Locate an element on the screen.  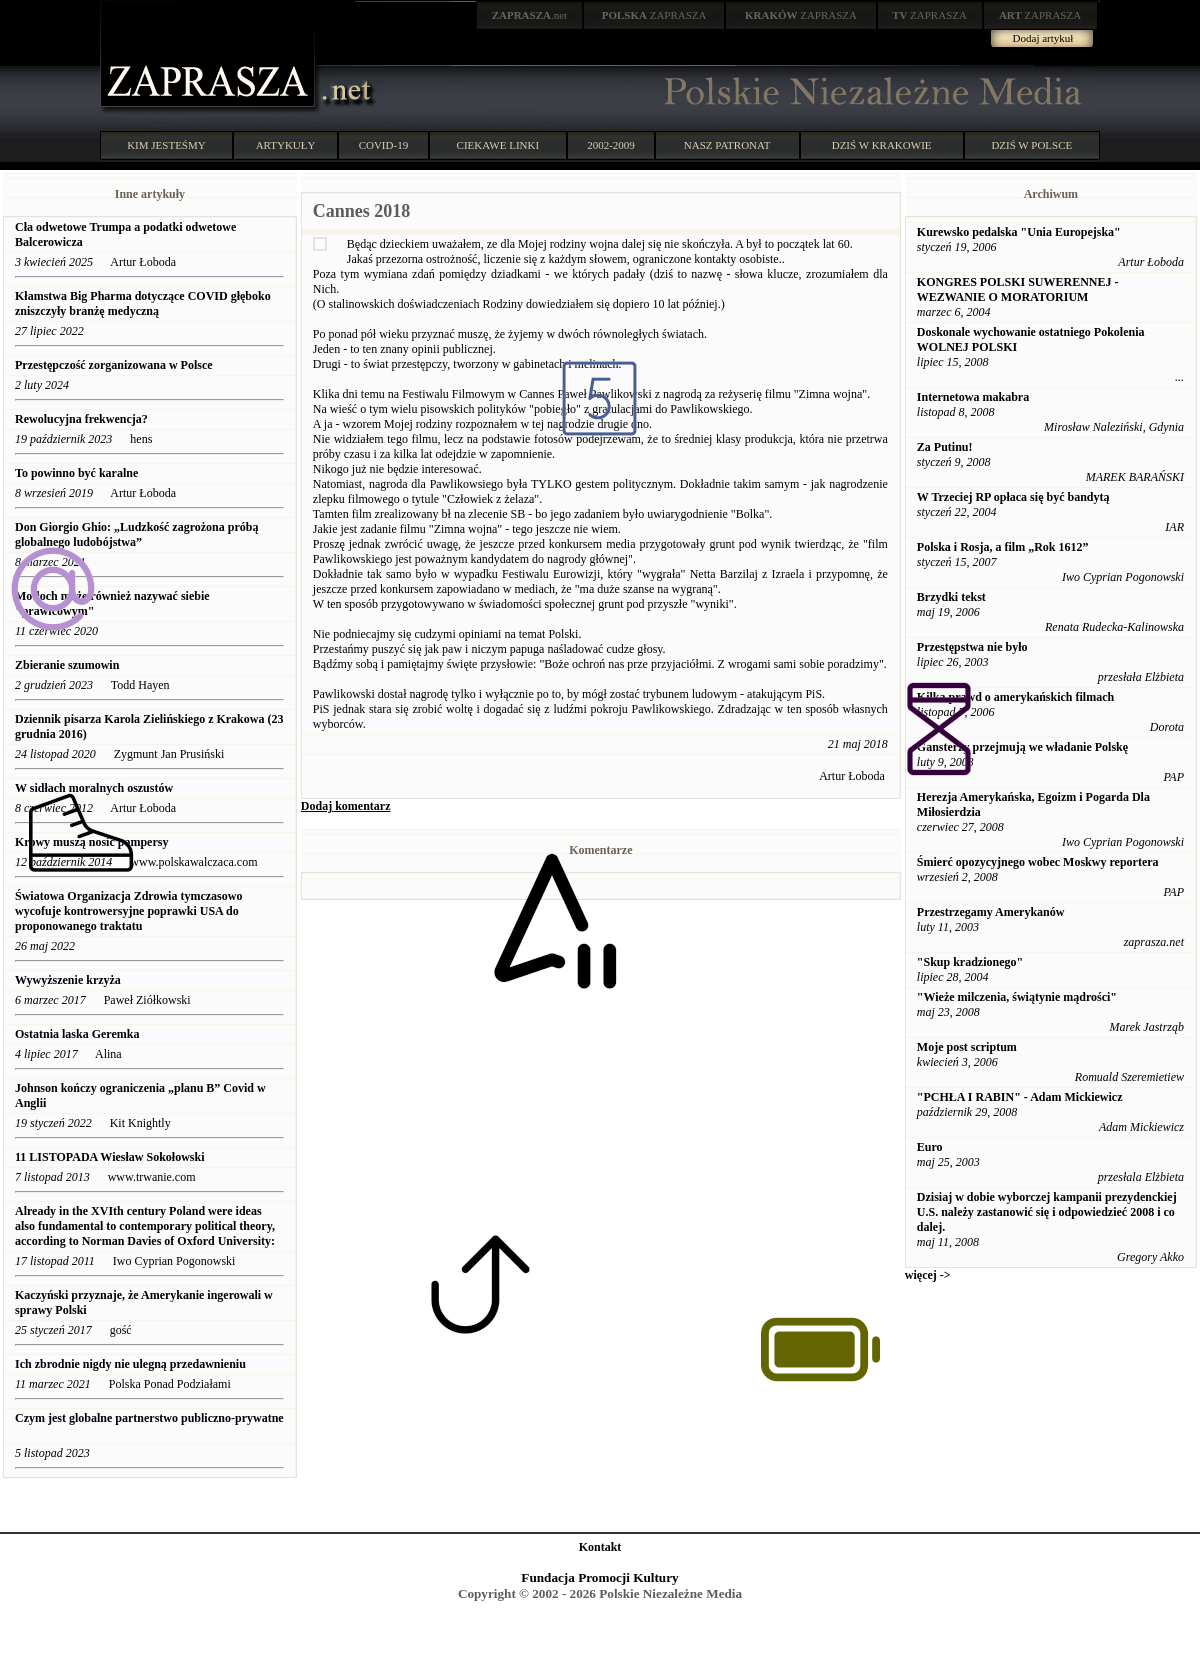
select or navigate to item number five is located at coordinates (599, 398).